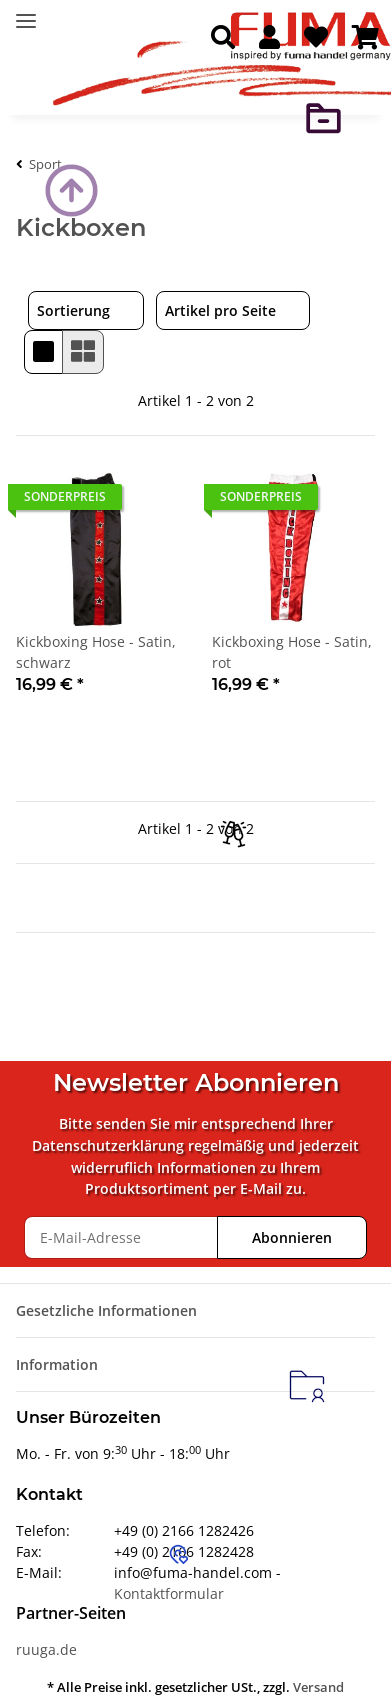  What do you see at coordinates (71, 190) in the screenshot?
I see `scroll to top of page` at bounding box center [71, 190].